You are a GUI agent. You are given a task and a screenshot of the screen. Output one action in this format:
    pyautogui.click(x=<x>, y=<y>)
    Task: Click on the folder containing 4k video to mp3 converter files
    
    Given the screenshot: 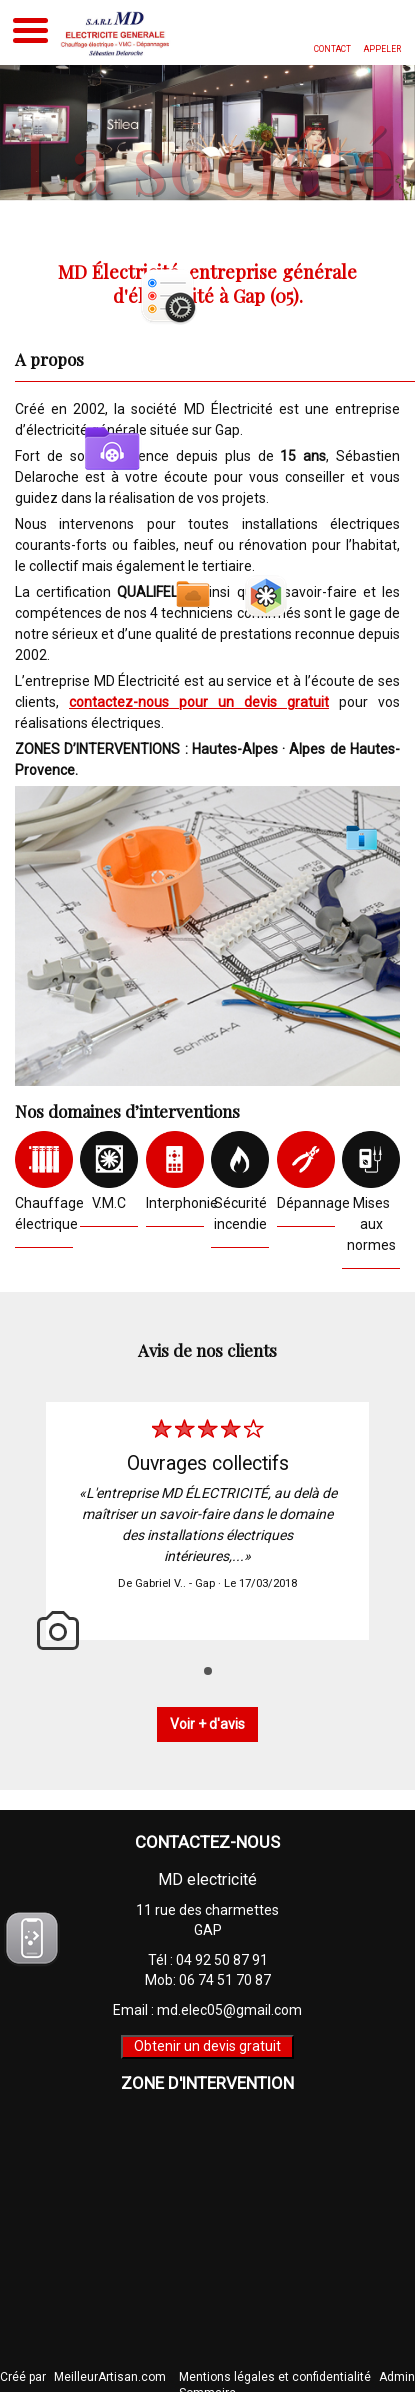 What is the action you would take?
    pyautogui.click(x=112, y=450)
    